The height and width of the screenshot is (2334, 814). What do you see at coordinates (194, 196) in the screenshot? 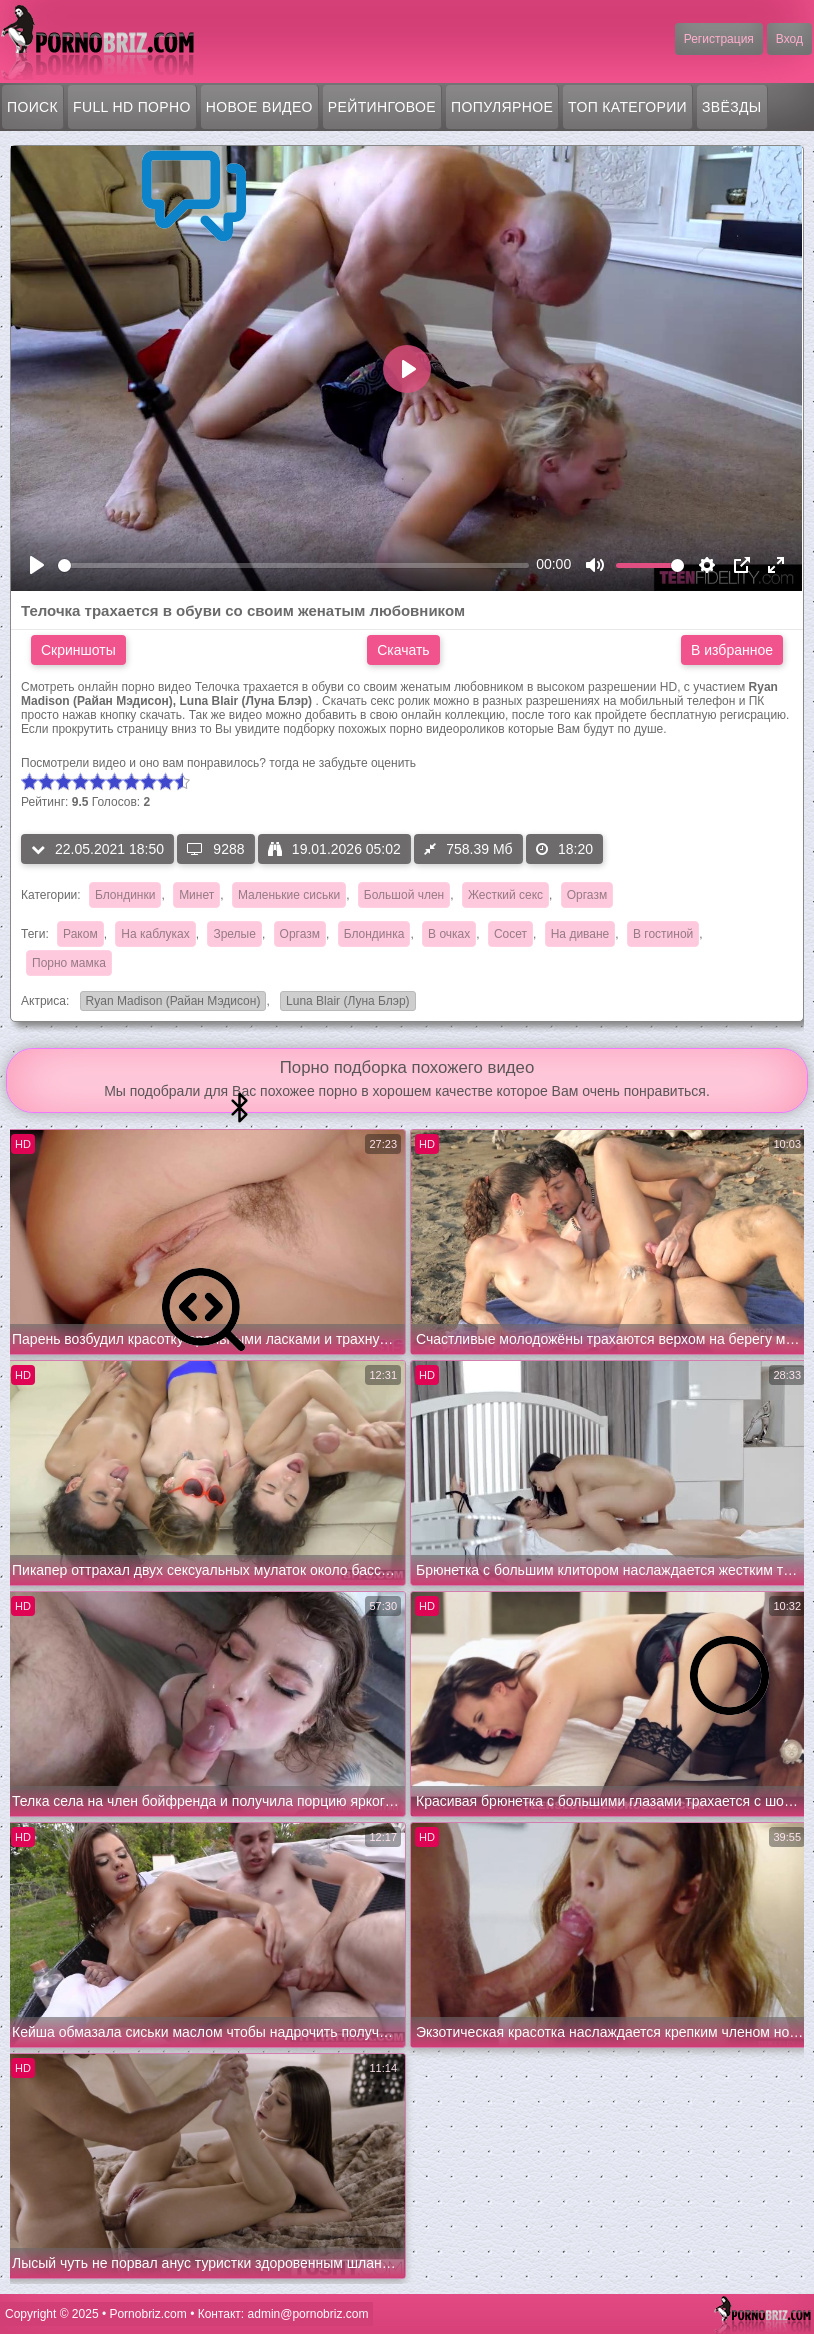
I see `view discussion thread` at bounding box center [194, 196].